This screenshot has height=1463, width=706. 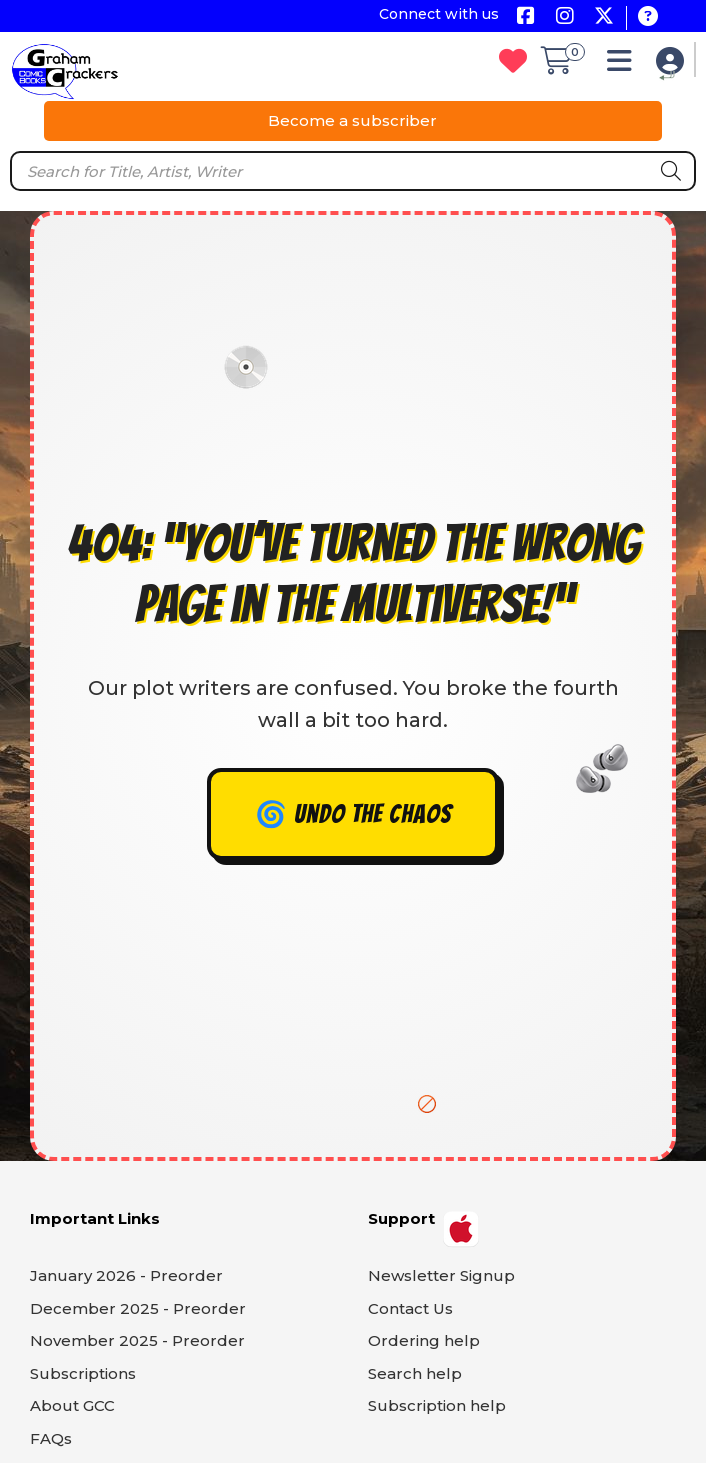 What do you see at coordinates (461, 1229) in the screenshot?
I see `view apple care or warranty coverage information` at bounding box center [461, 1229].